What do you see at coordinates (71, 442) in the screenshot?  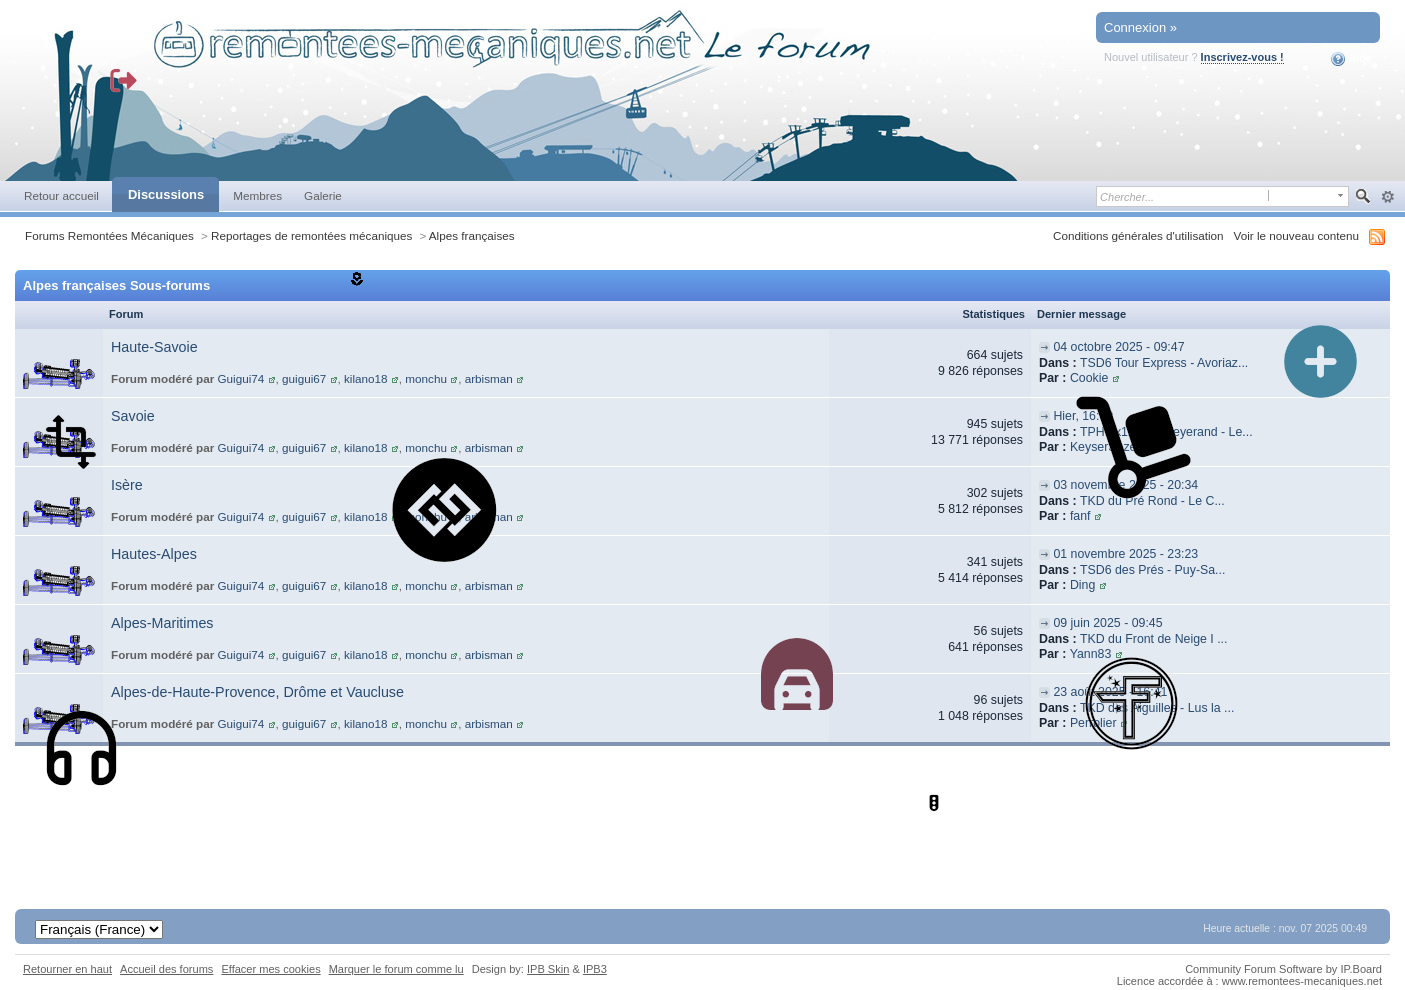 I see `transform or resize an image` at bounding box center [71, 442].